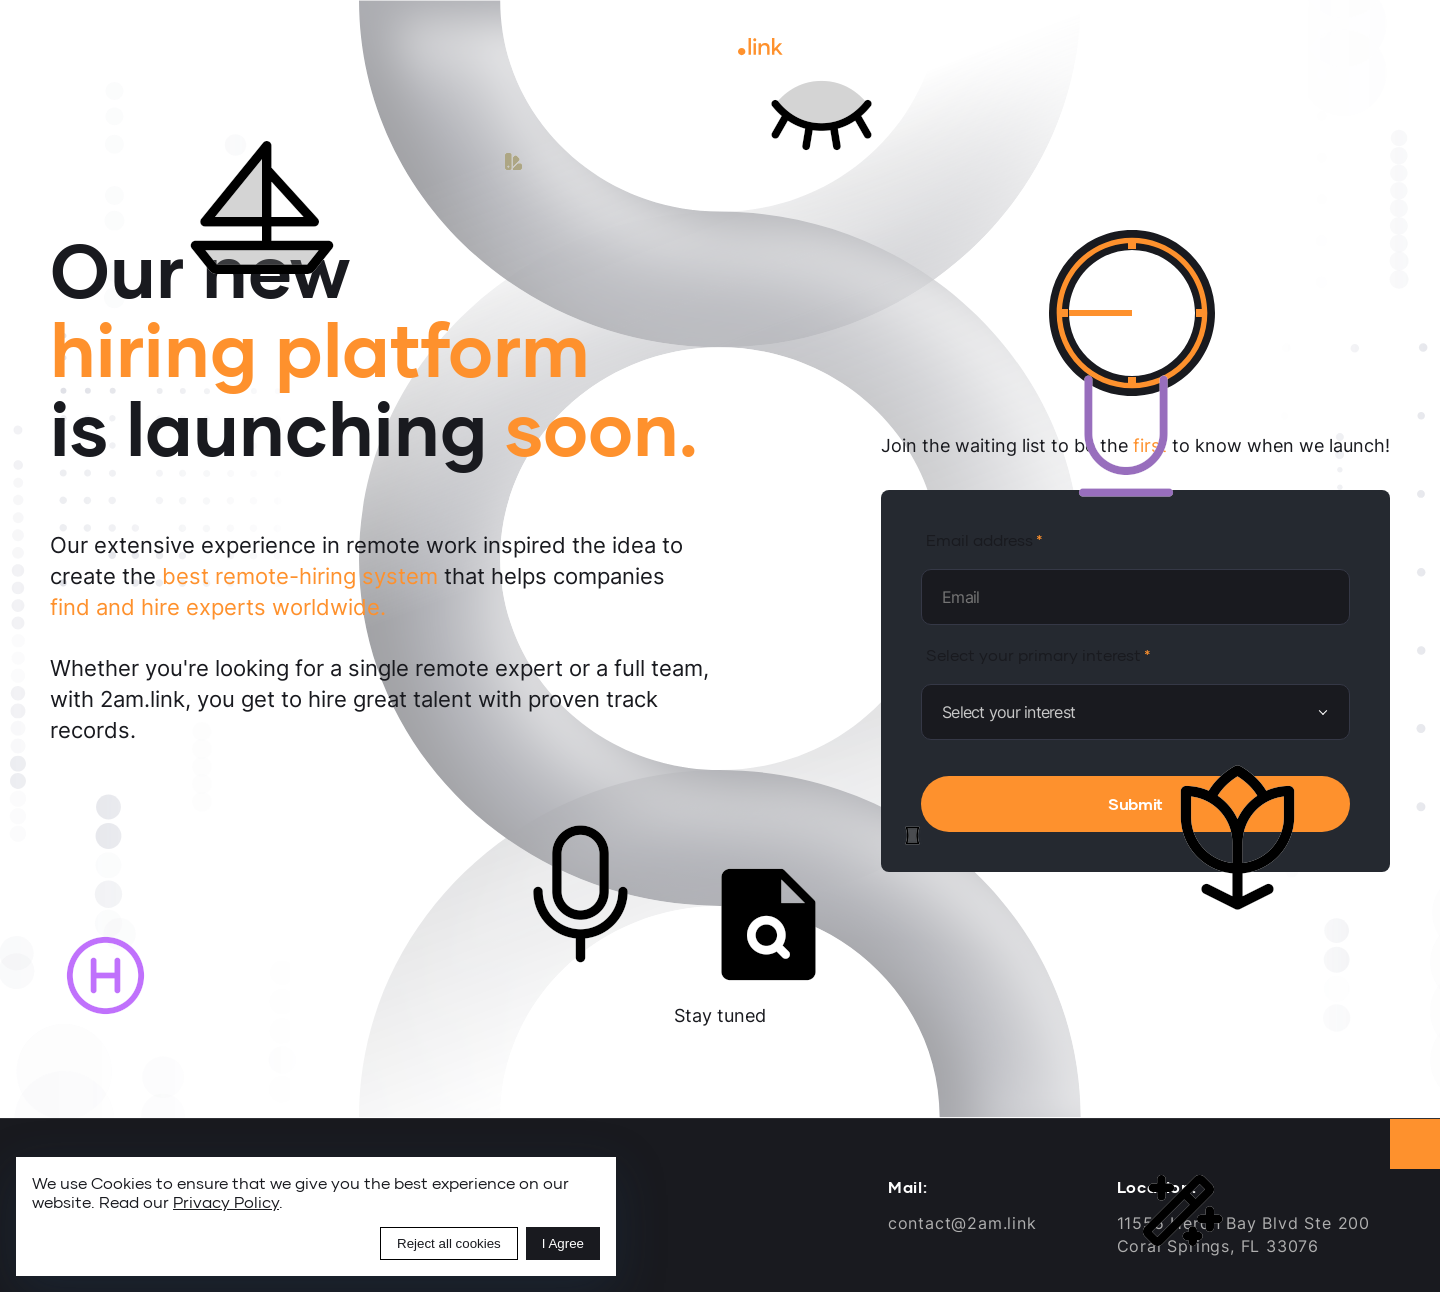 This screenshot has height=1292, width=1440. I want to click on apply underline formatting to selected text, so click(1126, 428).